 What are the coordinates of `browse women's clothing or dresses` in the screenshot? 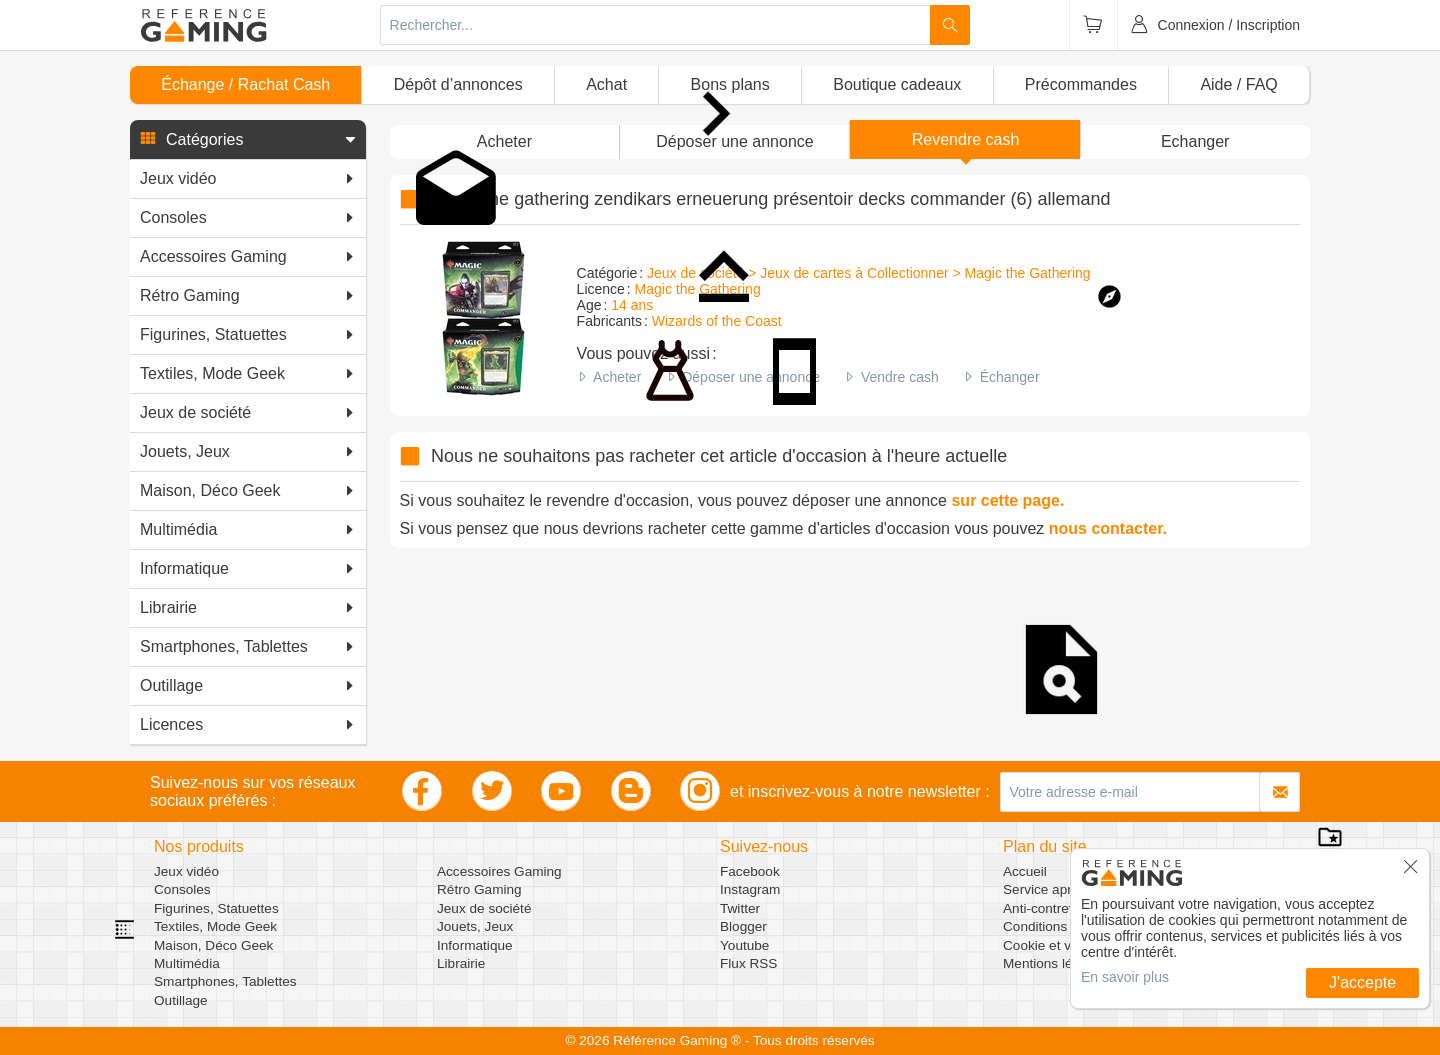 It's located at (670, 373).